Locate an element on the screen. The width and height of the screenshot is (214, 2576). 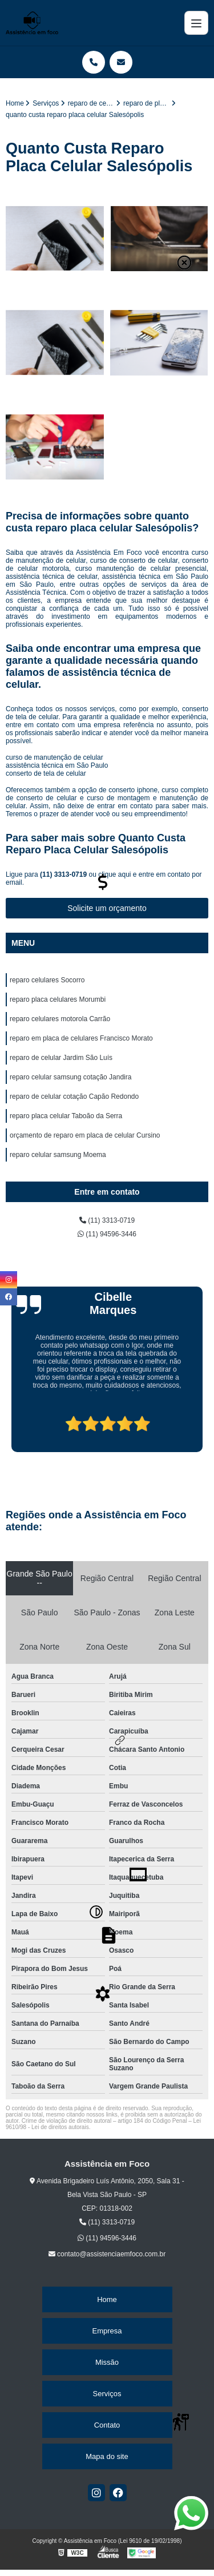
view pricing or payment options is located at coordinates (103, 882).